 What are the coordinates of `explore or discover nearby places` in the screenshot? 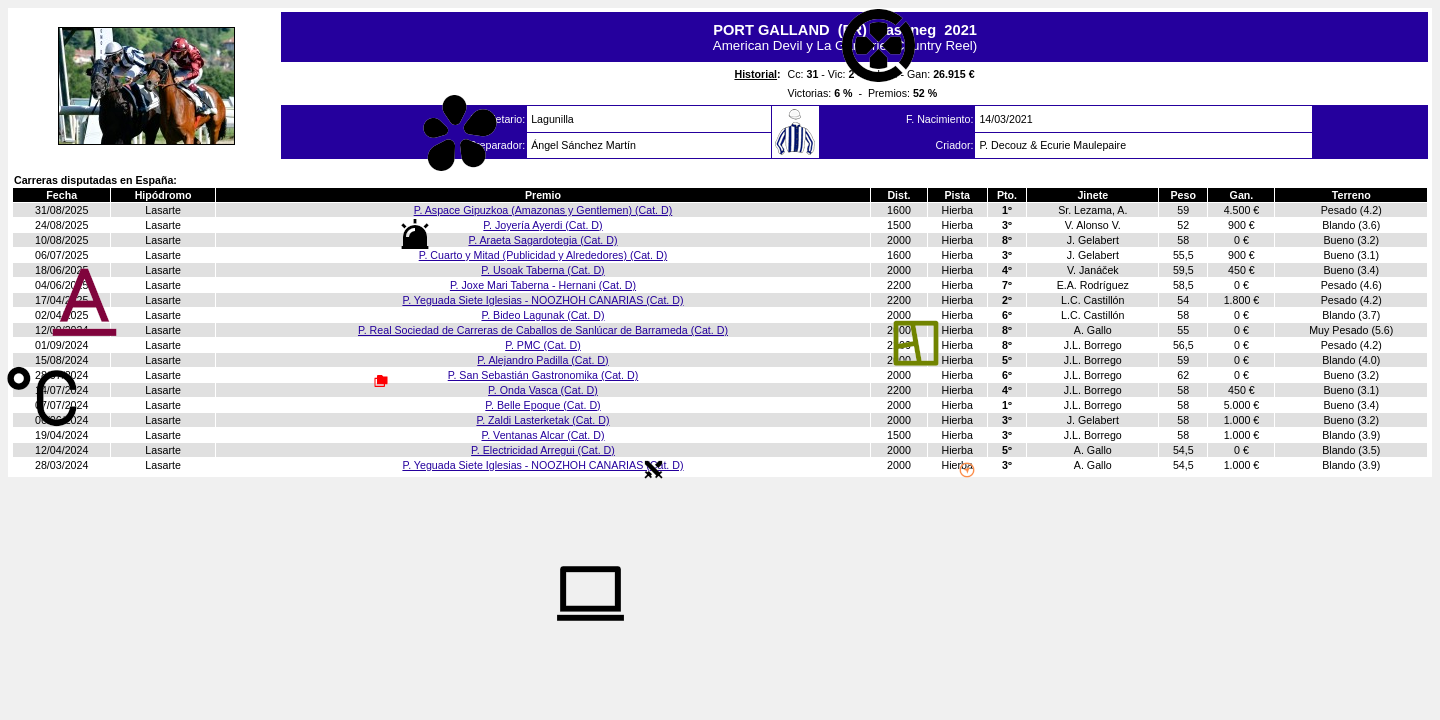 It's located at (967, 470).